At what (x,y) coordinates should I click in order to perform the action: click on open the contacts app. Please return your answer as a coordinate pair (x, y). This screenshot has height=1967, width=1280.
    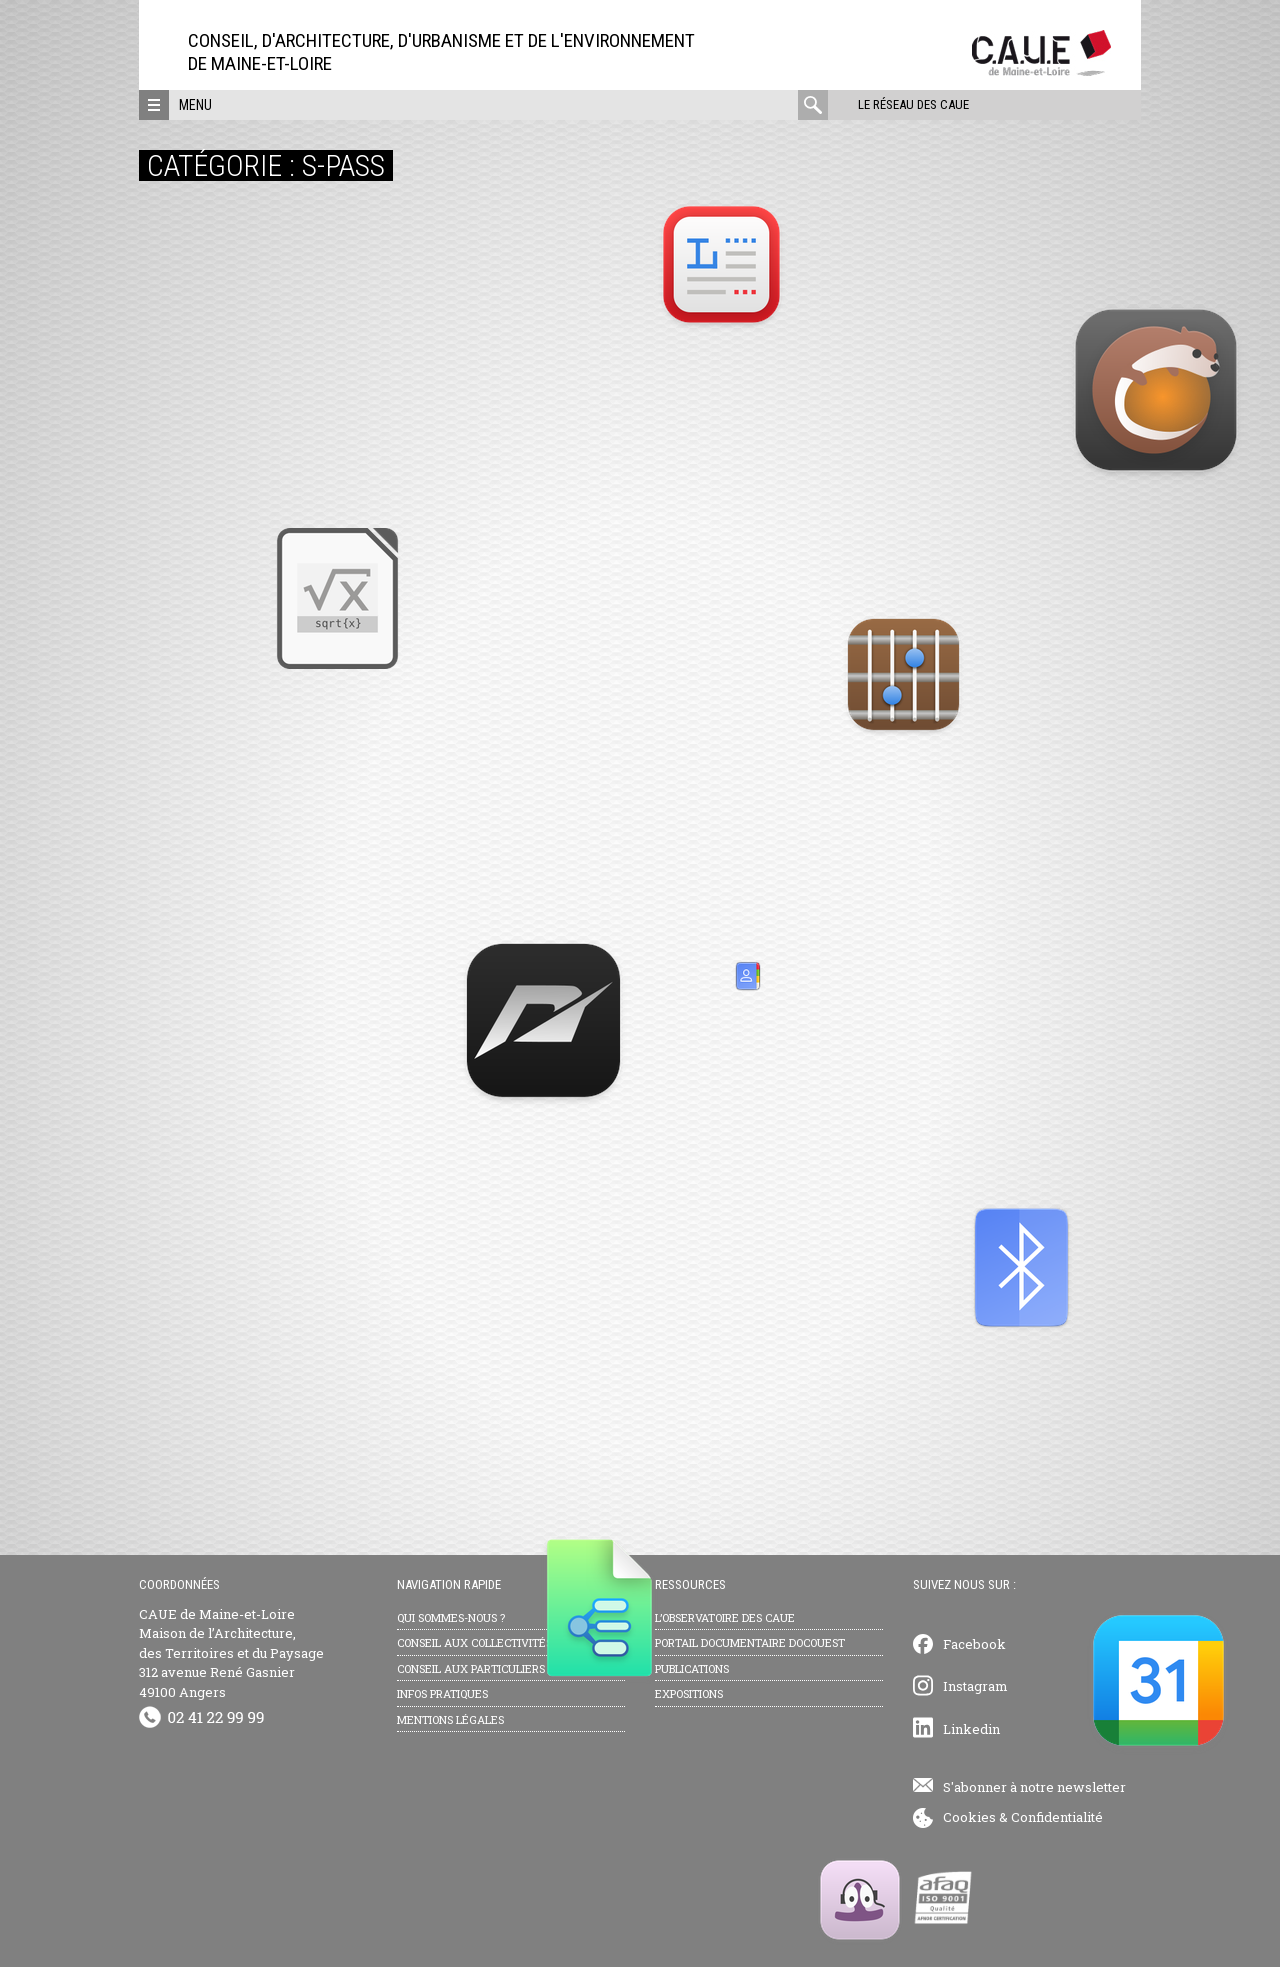
    Looking at the image, I should click on (748, 976).